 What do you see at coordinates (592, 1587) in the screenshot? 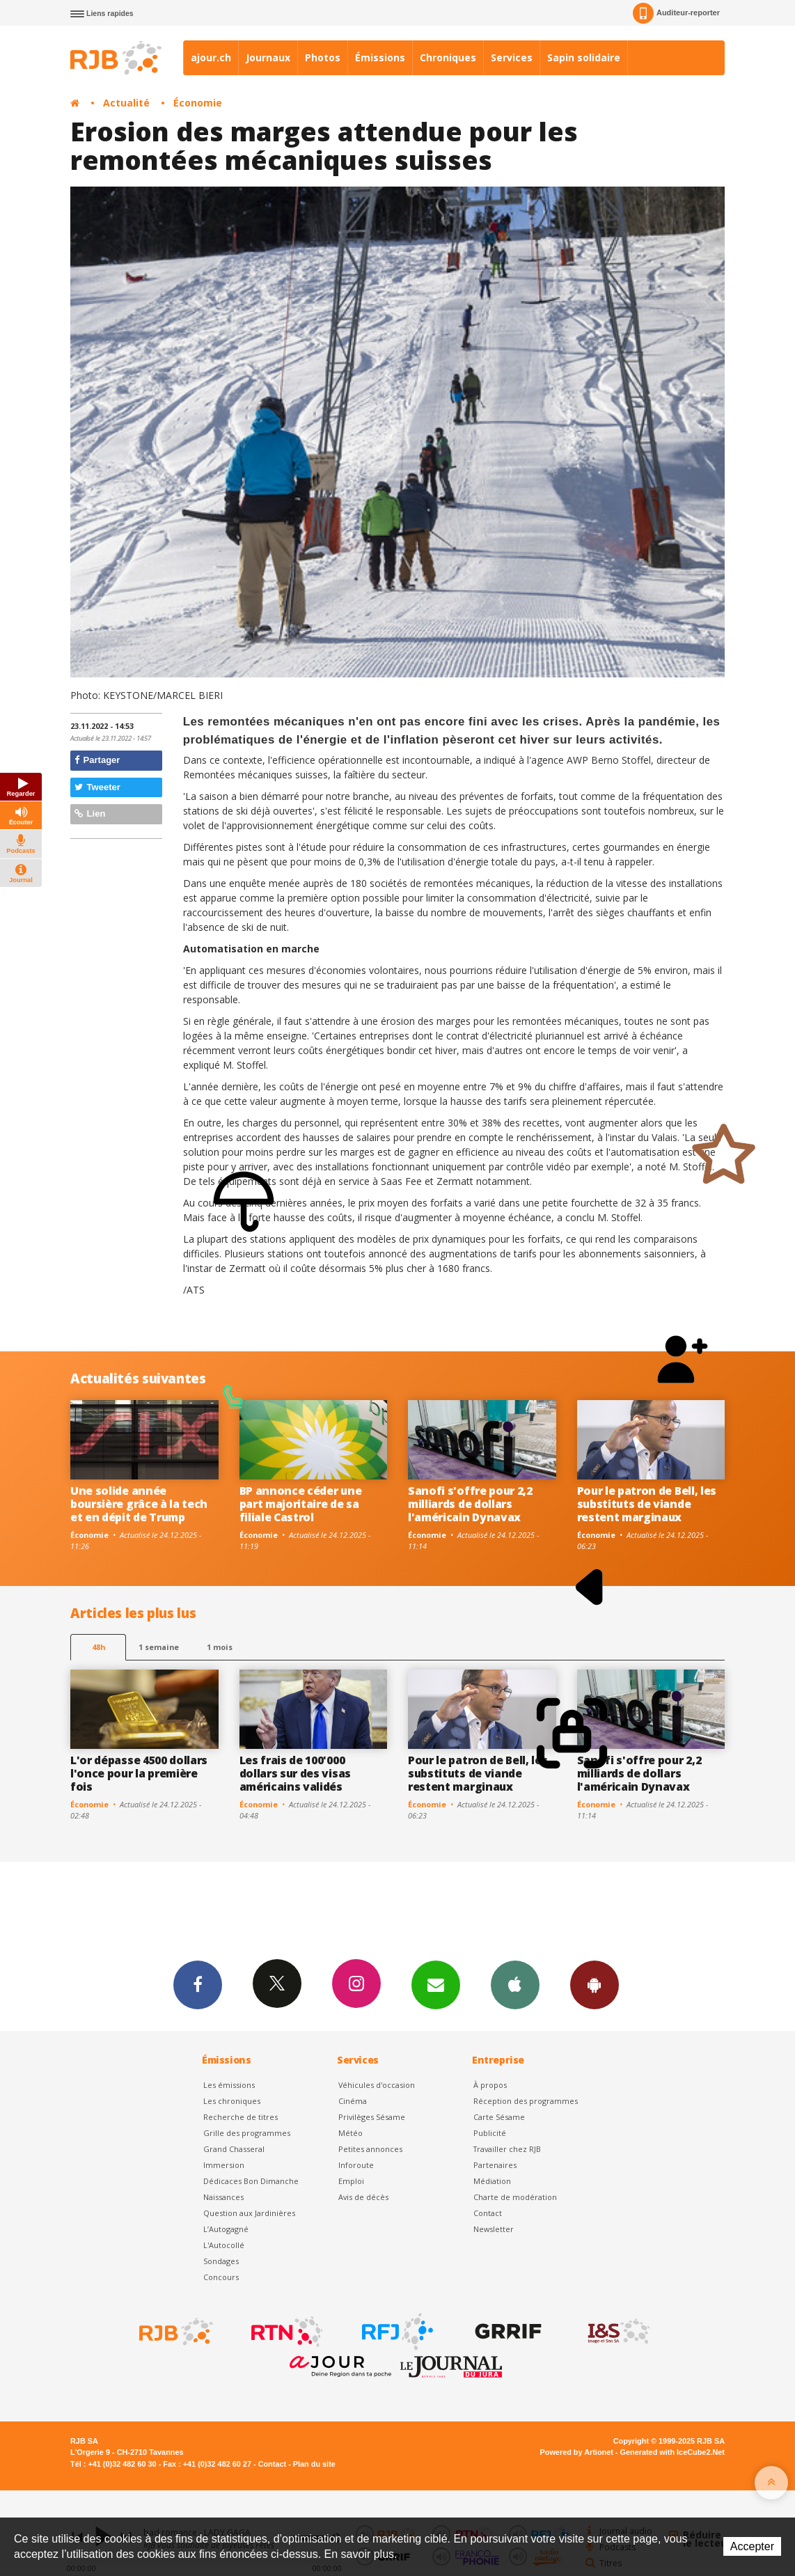
I see `go back to the previous screen` at bounding box center [592, 1587].